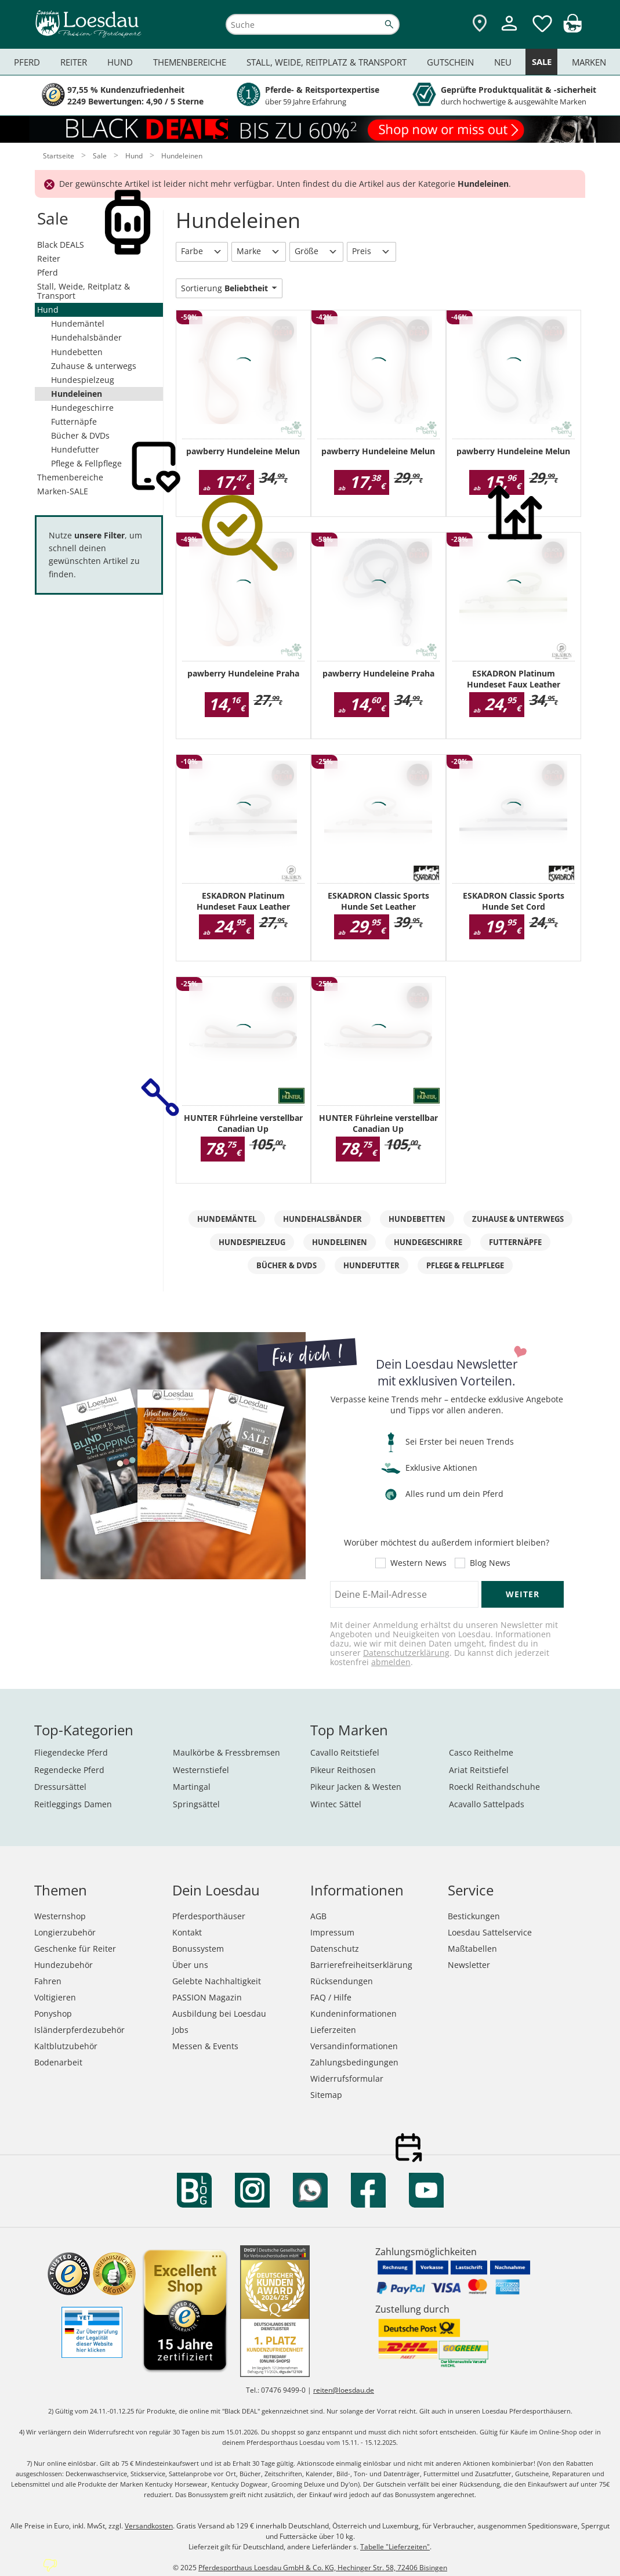 Image resolution: width=620 pixels, height=2576 pixels. I want to click on add device to favorites, so click(154, 466).